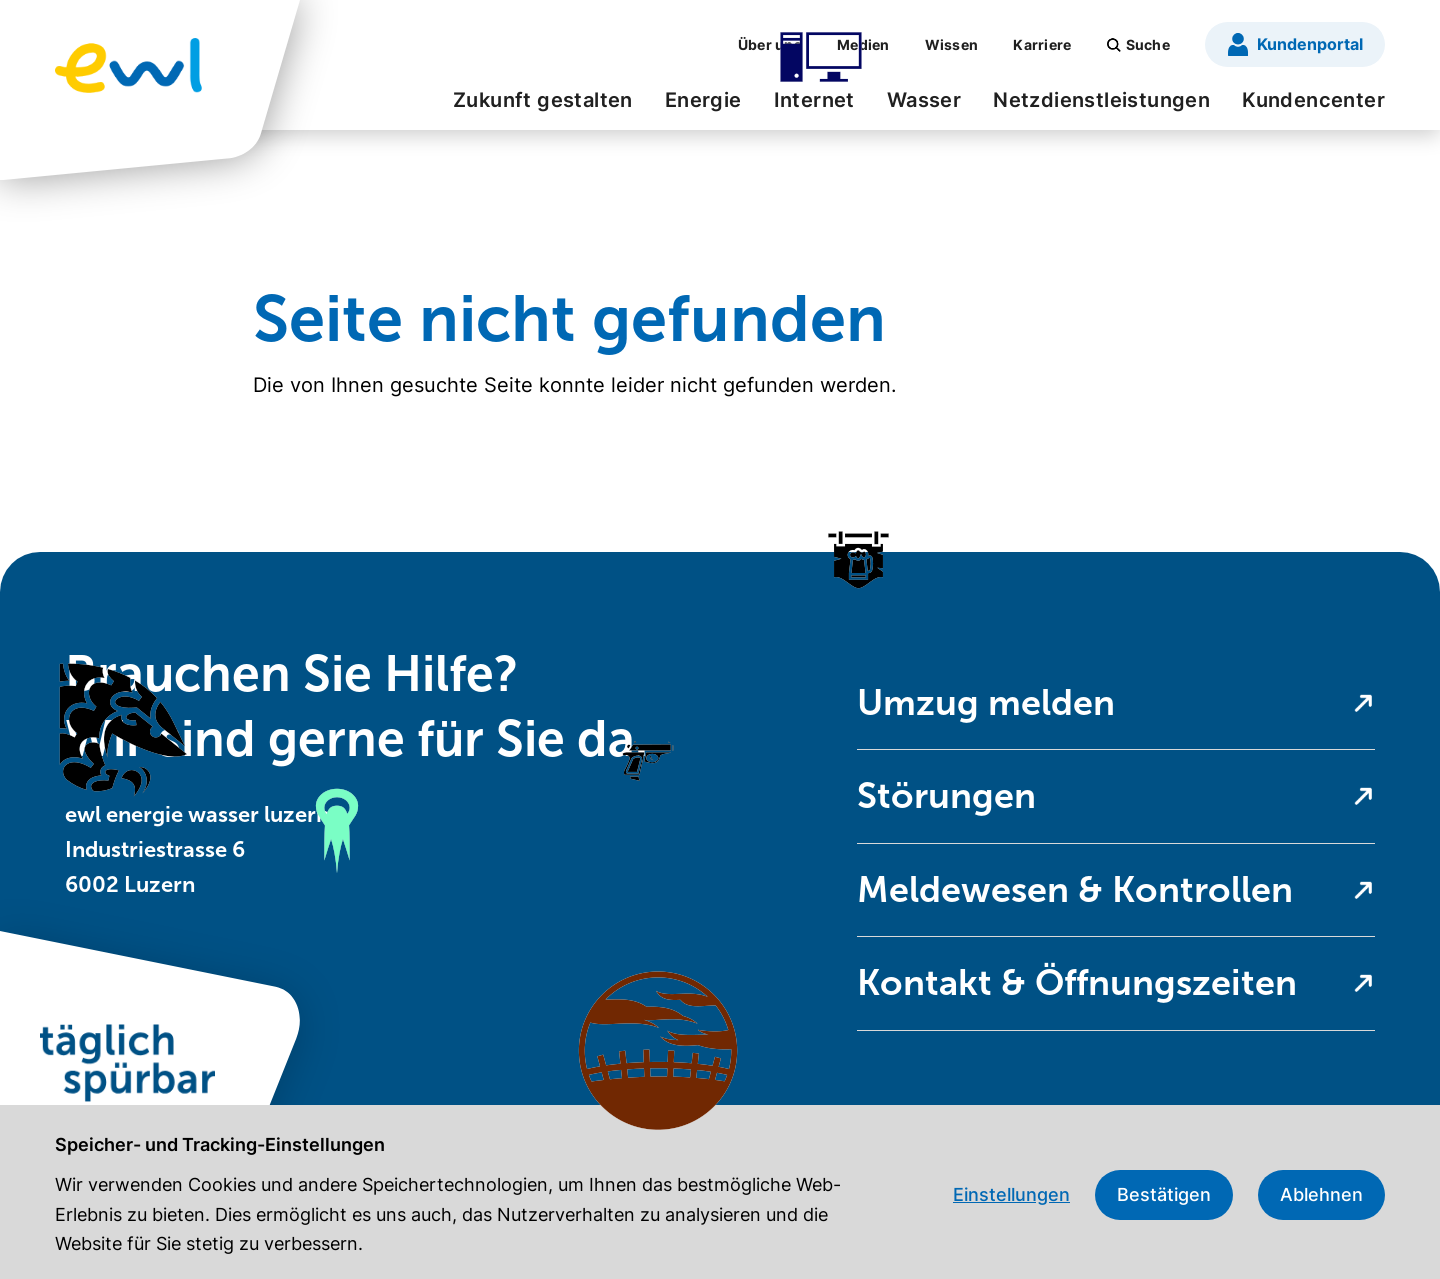 Image resolution: width=1440 pixels, height=1279 pixels. Describe the element at coordinates (128, 730) in the screenshot. I see `pangolin character or creature icon` at that location.